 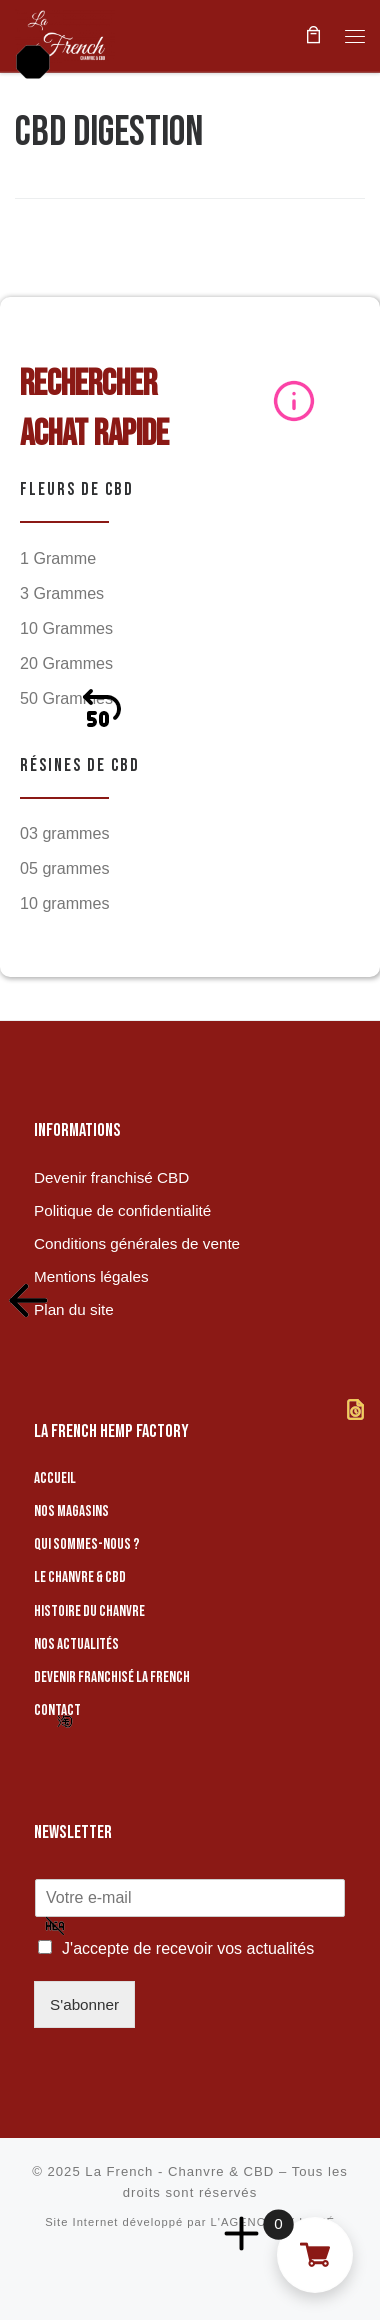 What do you see at coordinates (28, 1300) in the screenshot?
I see `go back to the previous screen` at bounding box center [28, 1300].